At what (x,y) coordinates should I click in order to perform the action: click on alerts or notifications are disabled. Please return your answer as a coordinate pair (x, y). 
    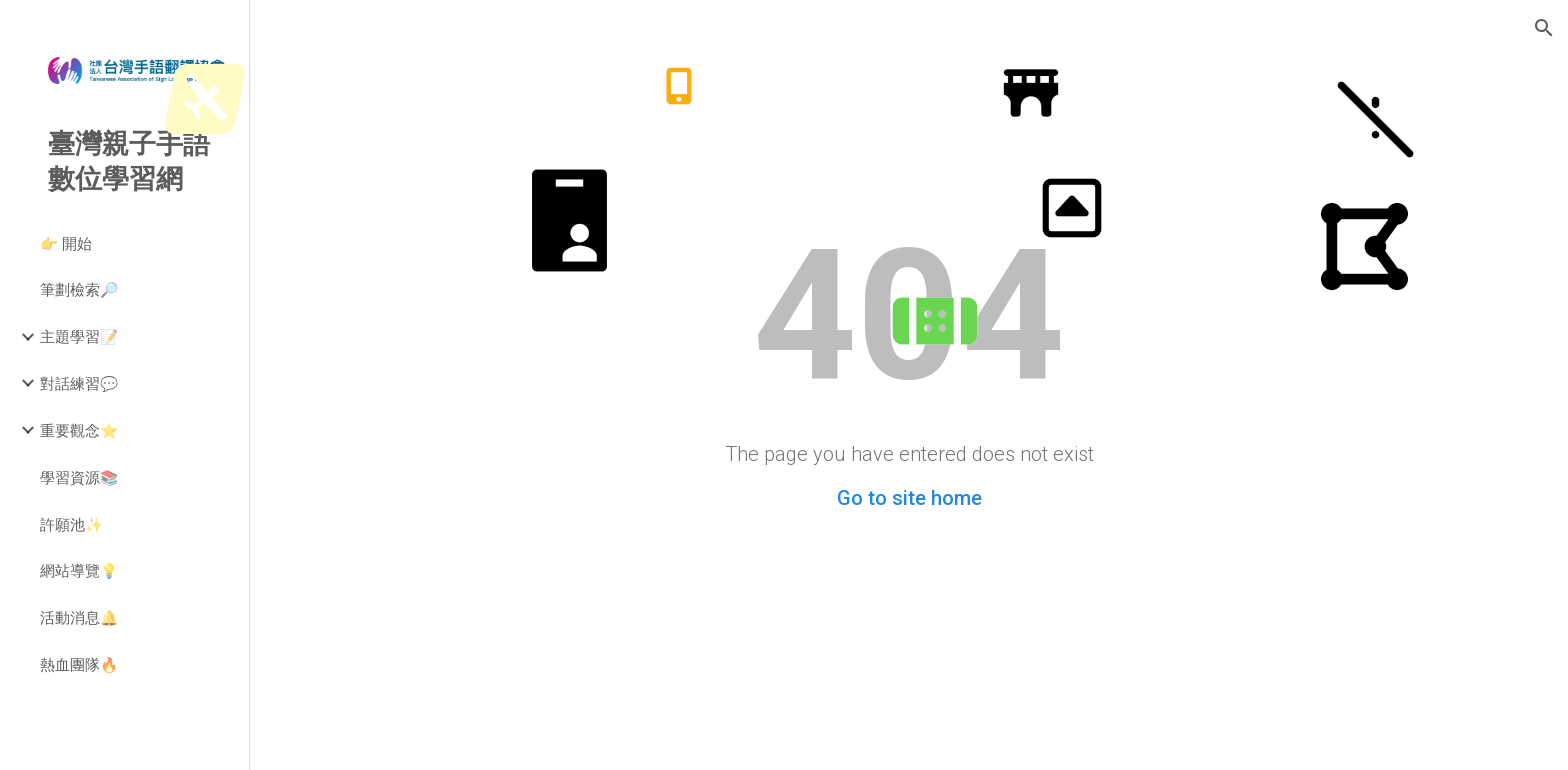
    Looking at the image, I should click on (1375, 119).